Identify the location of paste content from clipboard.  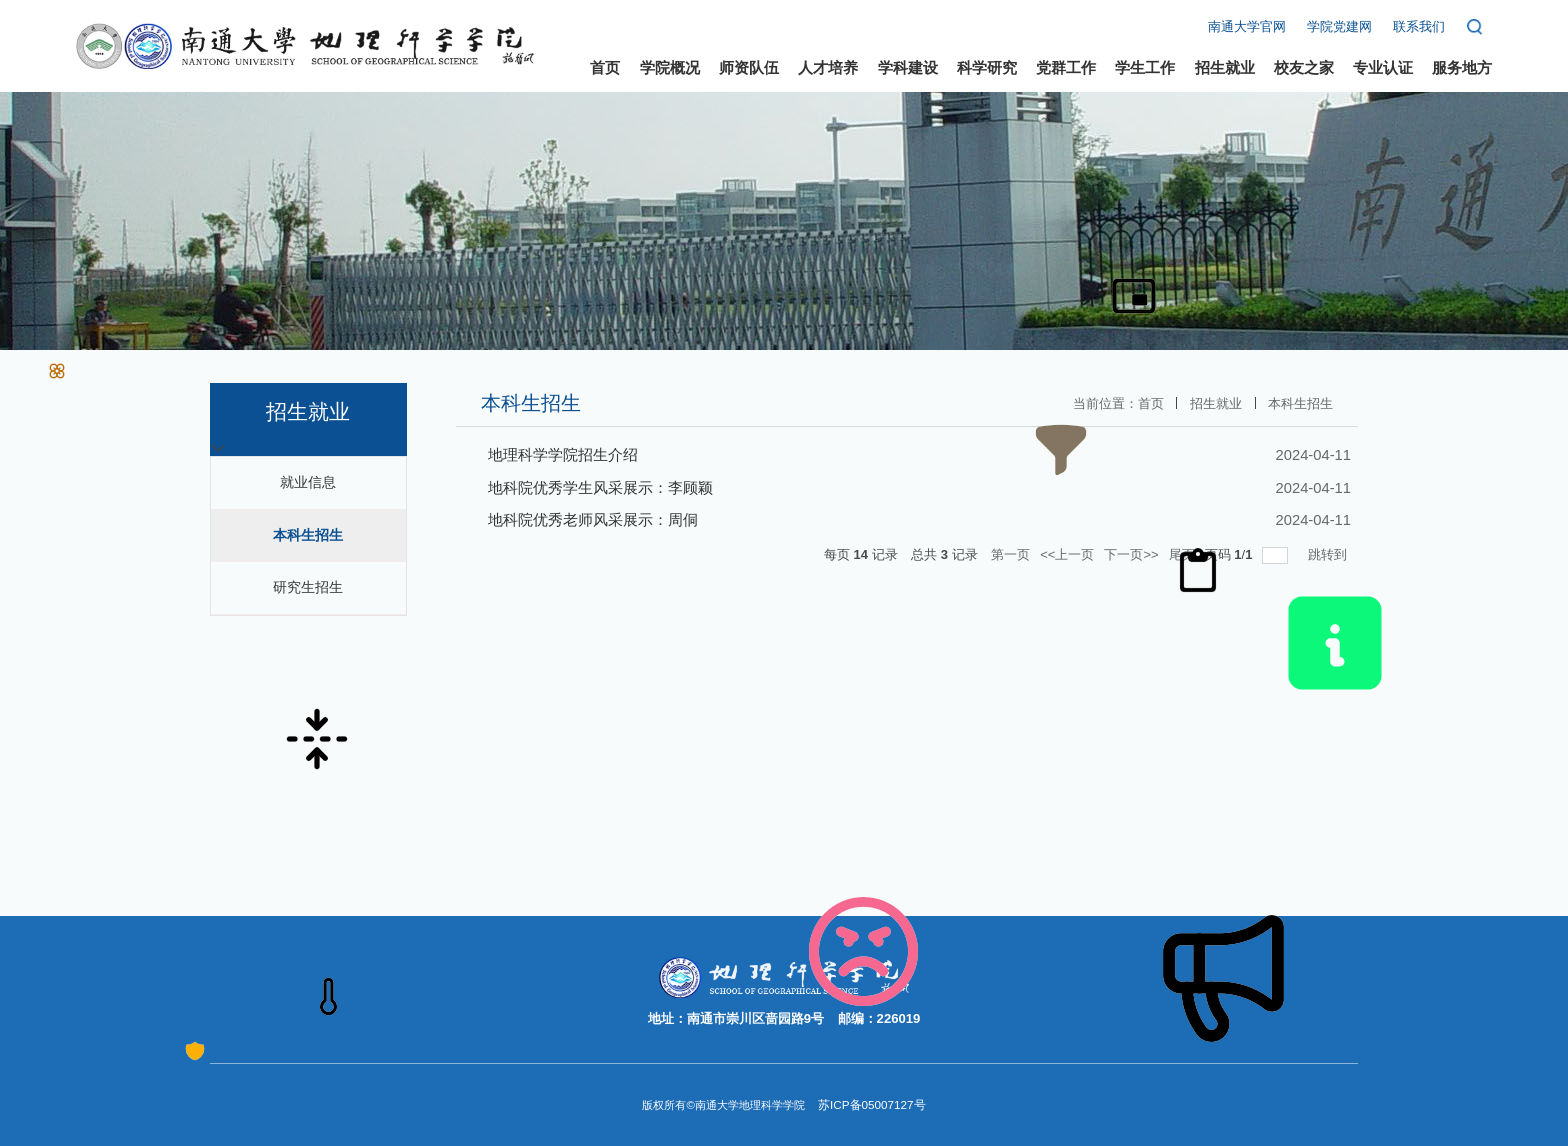
(1198, 572).